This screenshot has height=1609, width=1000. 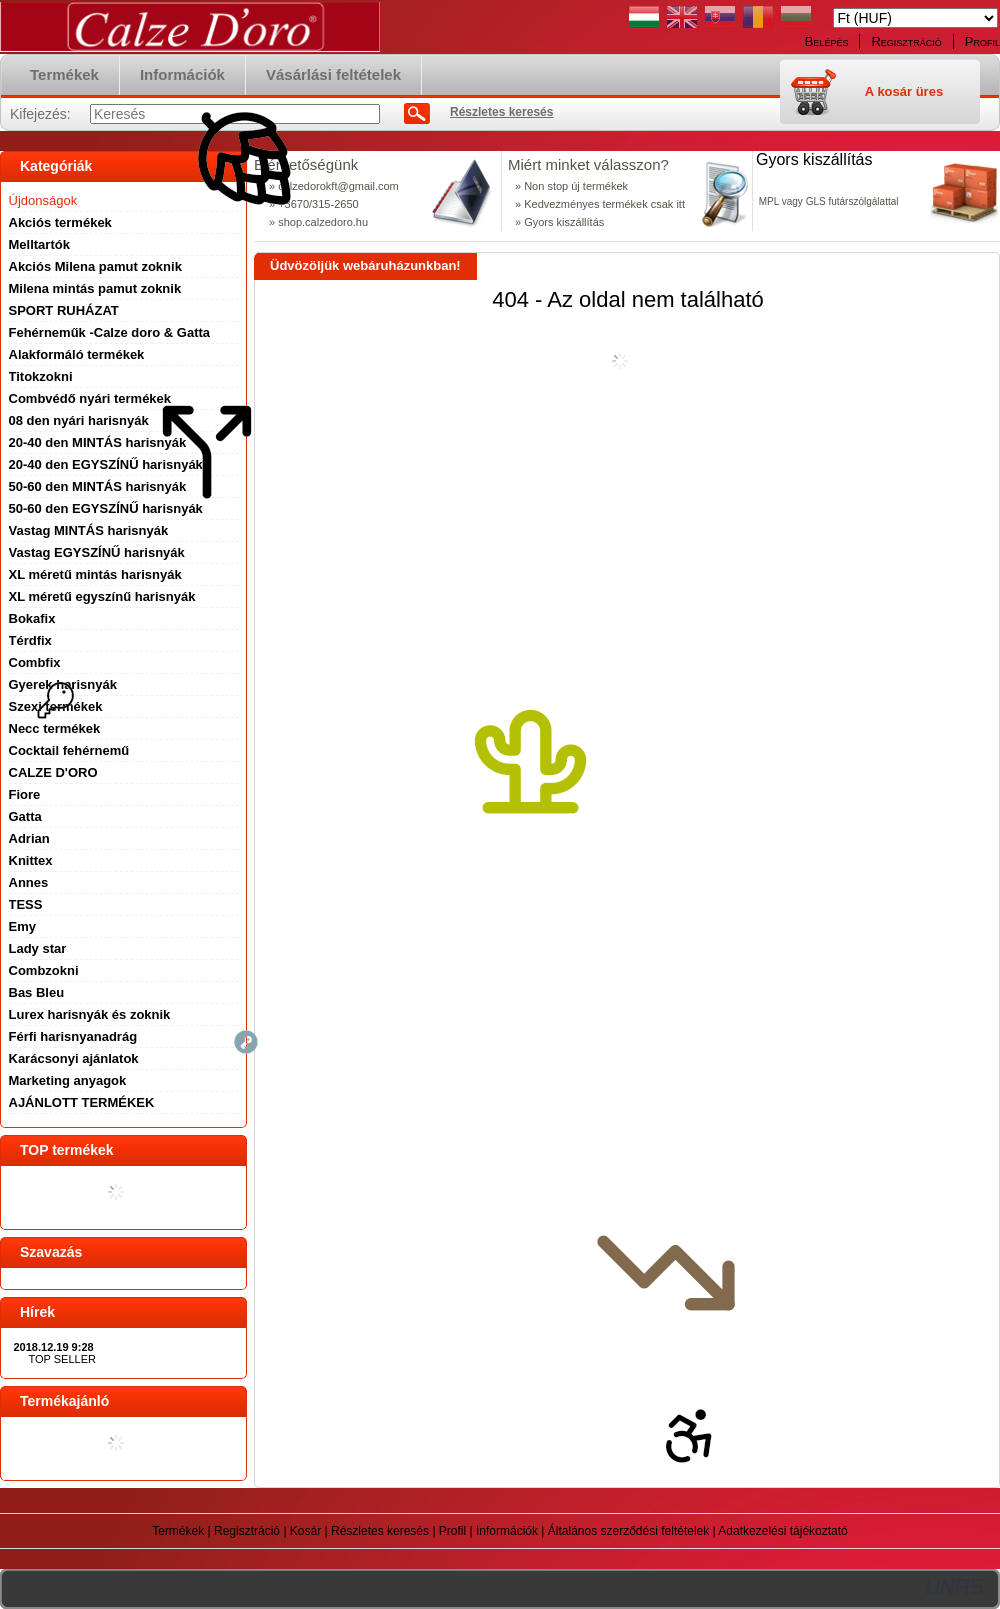 What do you see at coordinates (244, 158) in the screenshot?
I see `browse or filter craft beer options` at bounding box center [244, 158].